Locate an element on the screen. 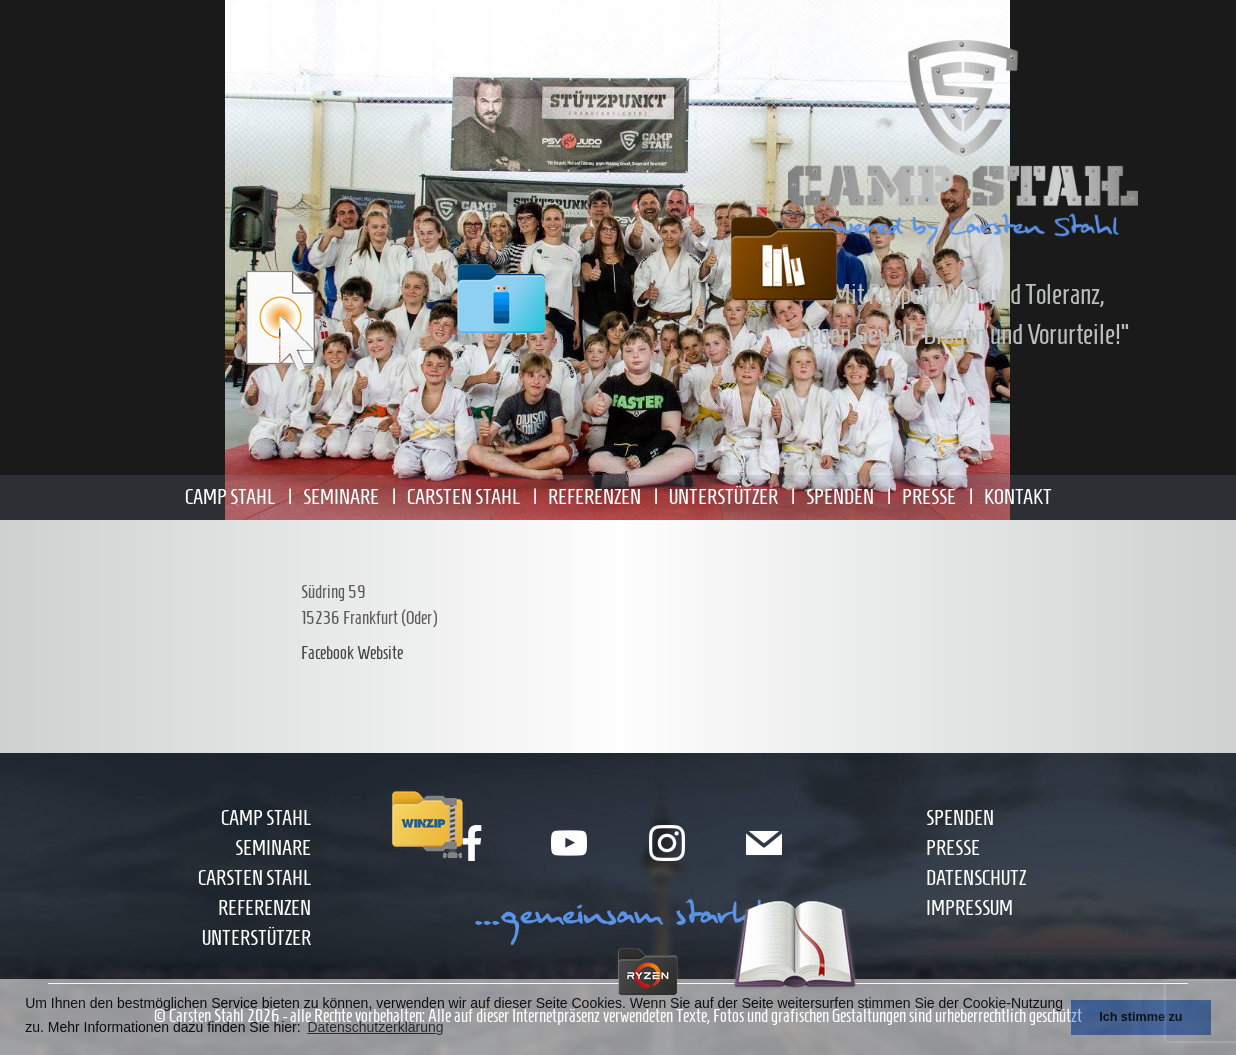 This screenshot has height=1055, width=1236. open the dictionary application is located at coordinates (795, 935).